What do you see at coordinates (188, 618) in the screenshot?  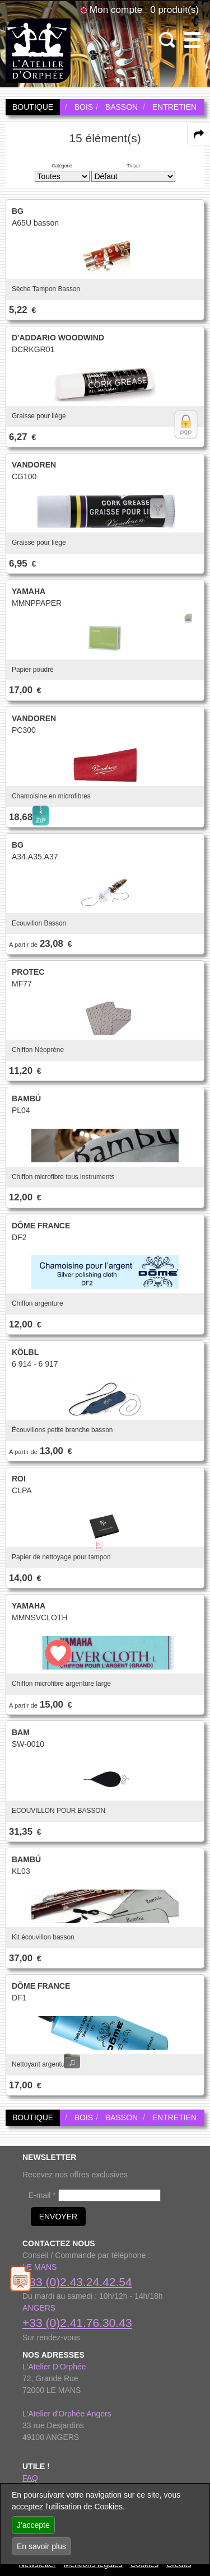 I see `indicates a connected USB flash drive or removable storage` at bounding box center [188, 618].